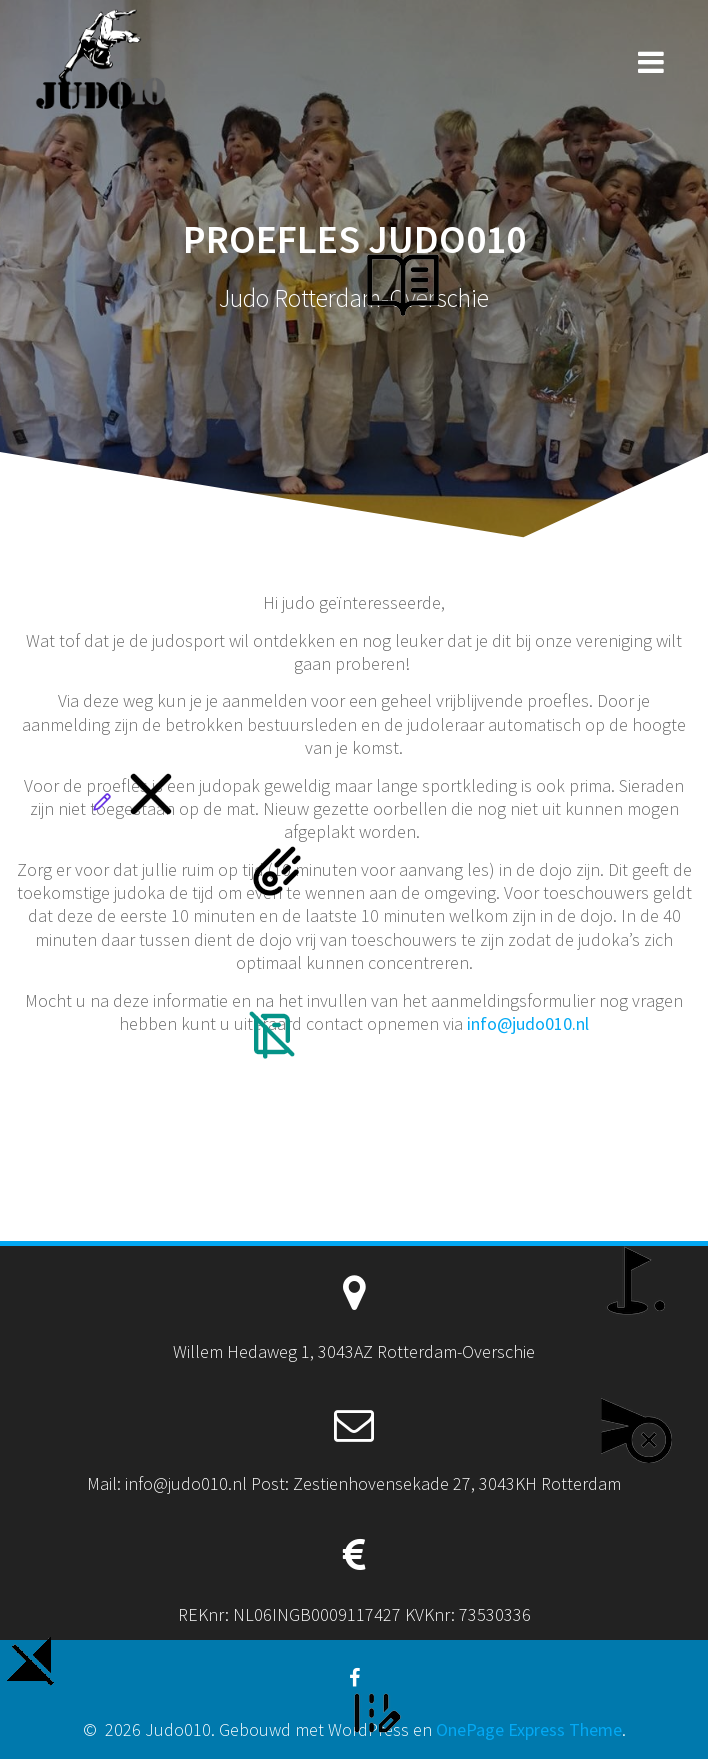 The height and width of the screenshot is (1759, 708). I want to click on close or dismiss a dialog, so click(151, 794).